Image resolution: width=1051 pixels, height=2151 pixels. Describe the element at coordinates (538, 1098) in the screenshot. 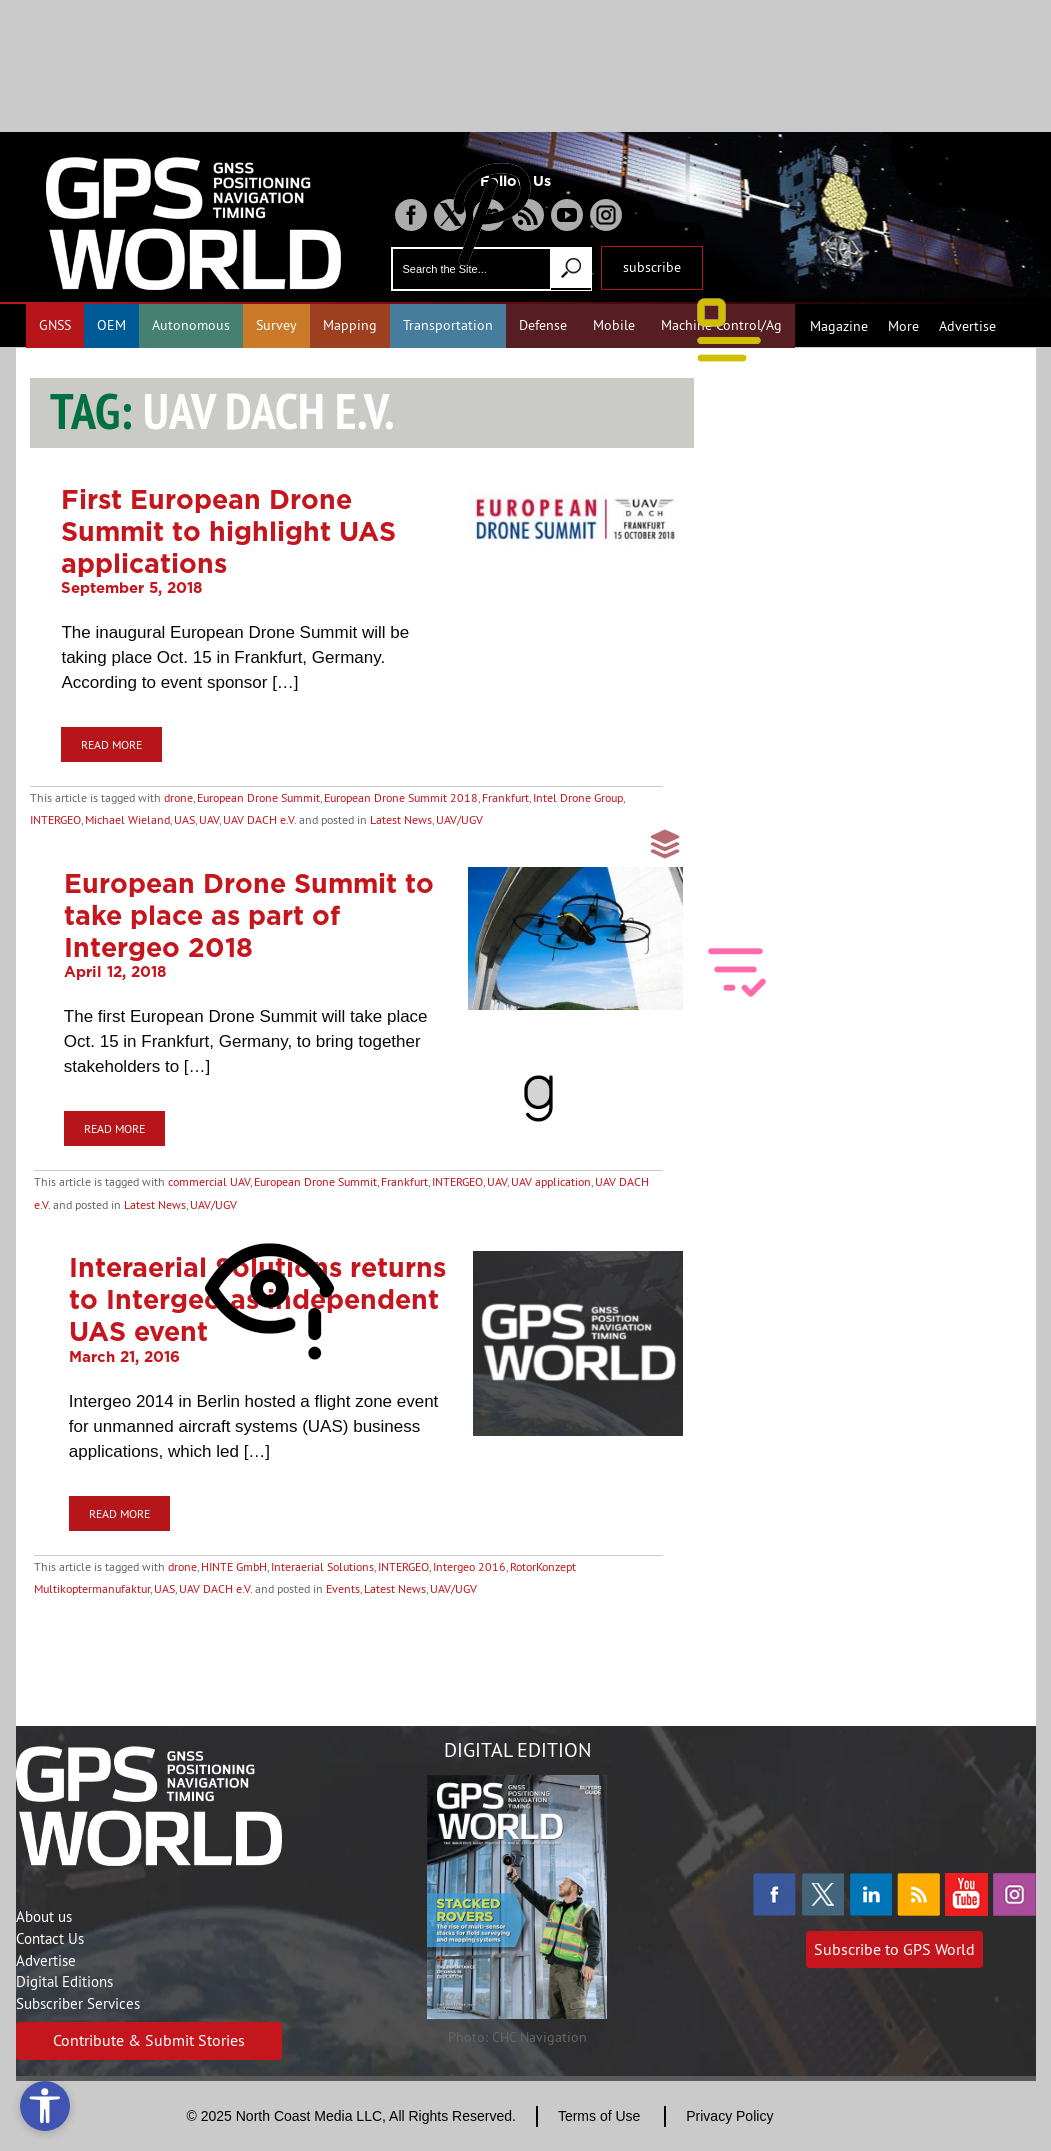

I see `open Goodreads app or website` at that location.